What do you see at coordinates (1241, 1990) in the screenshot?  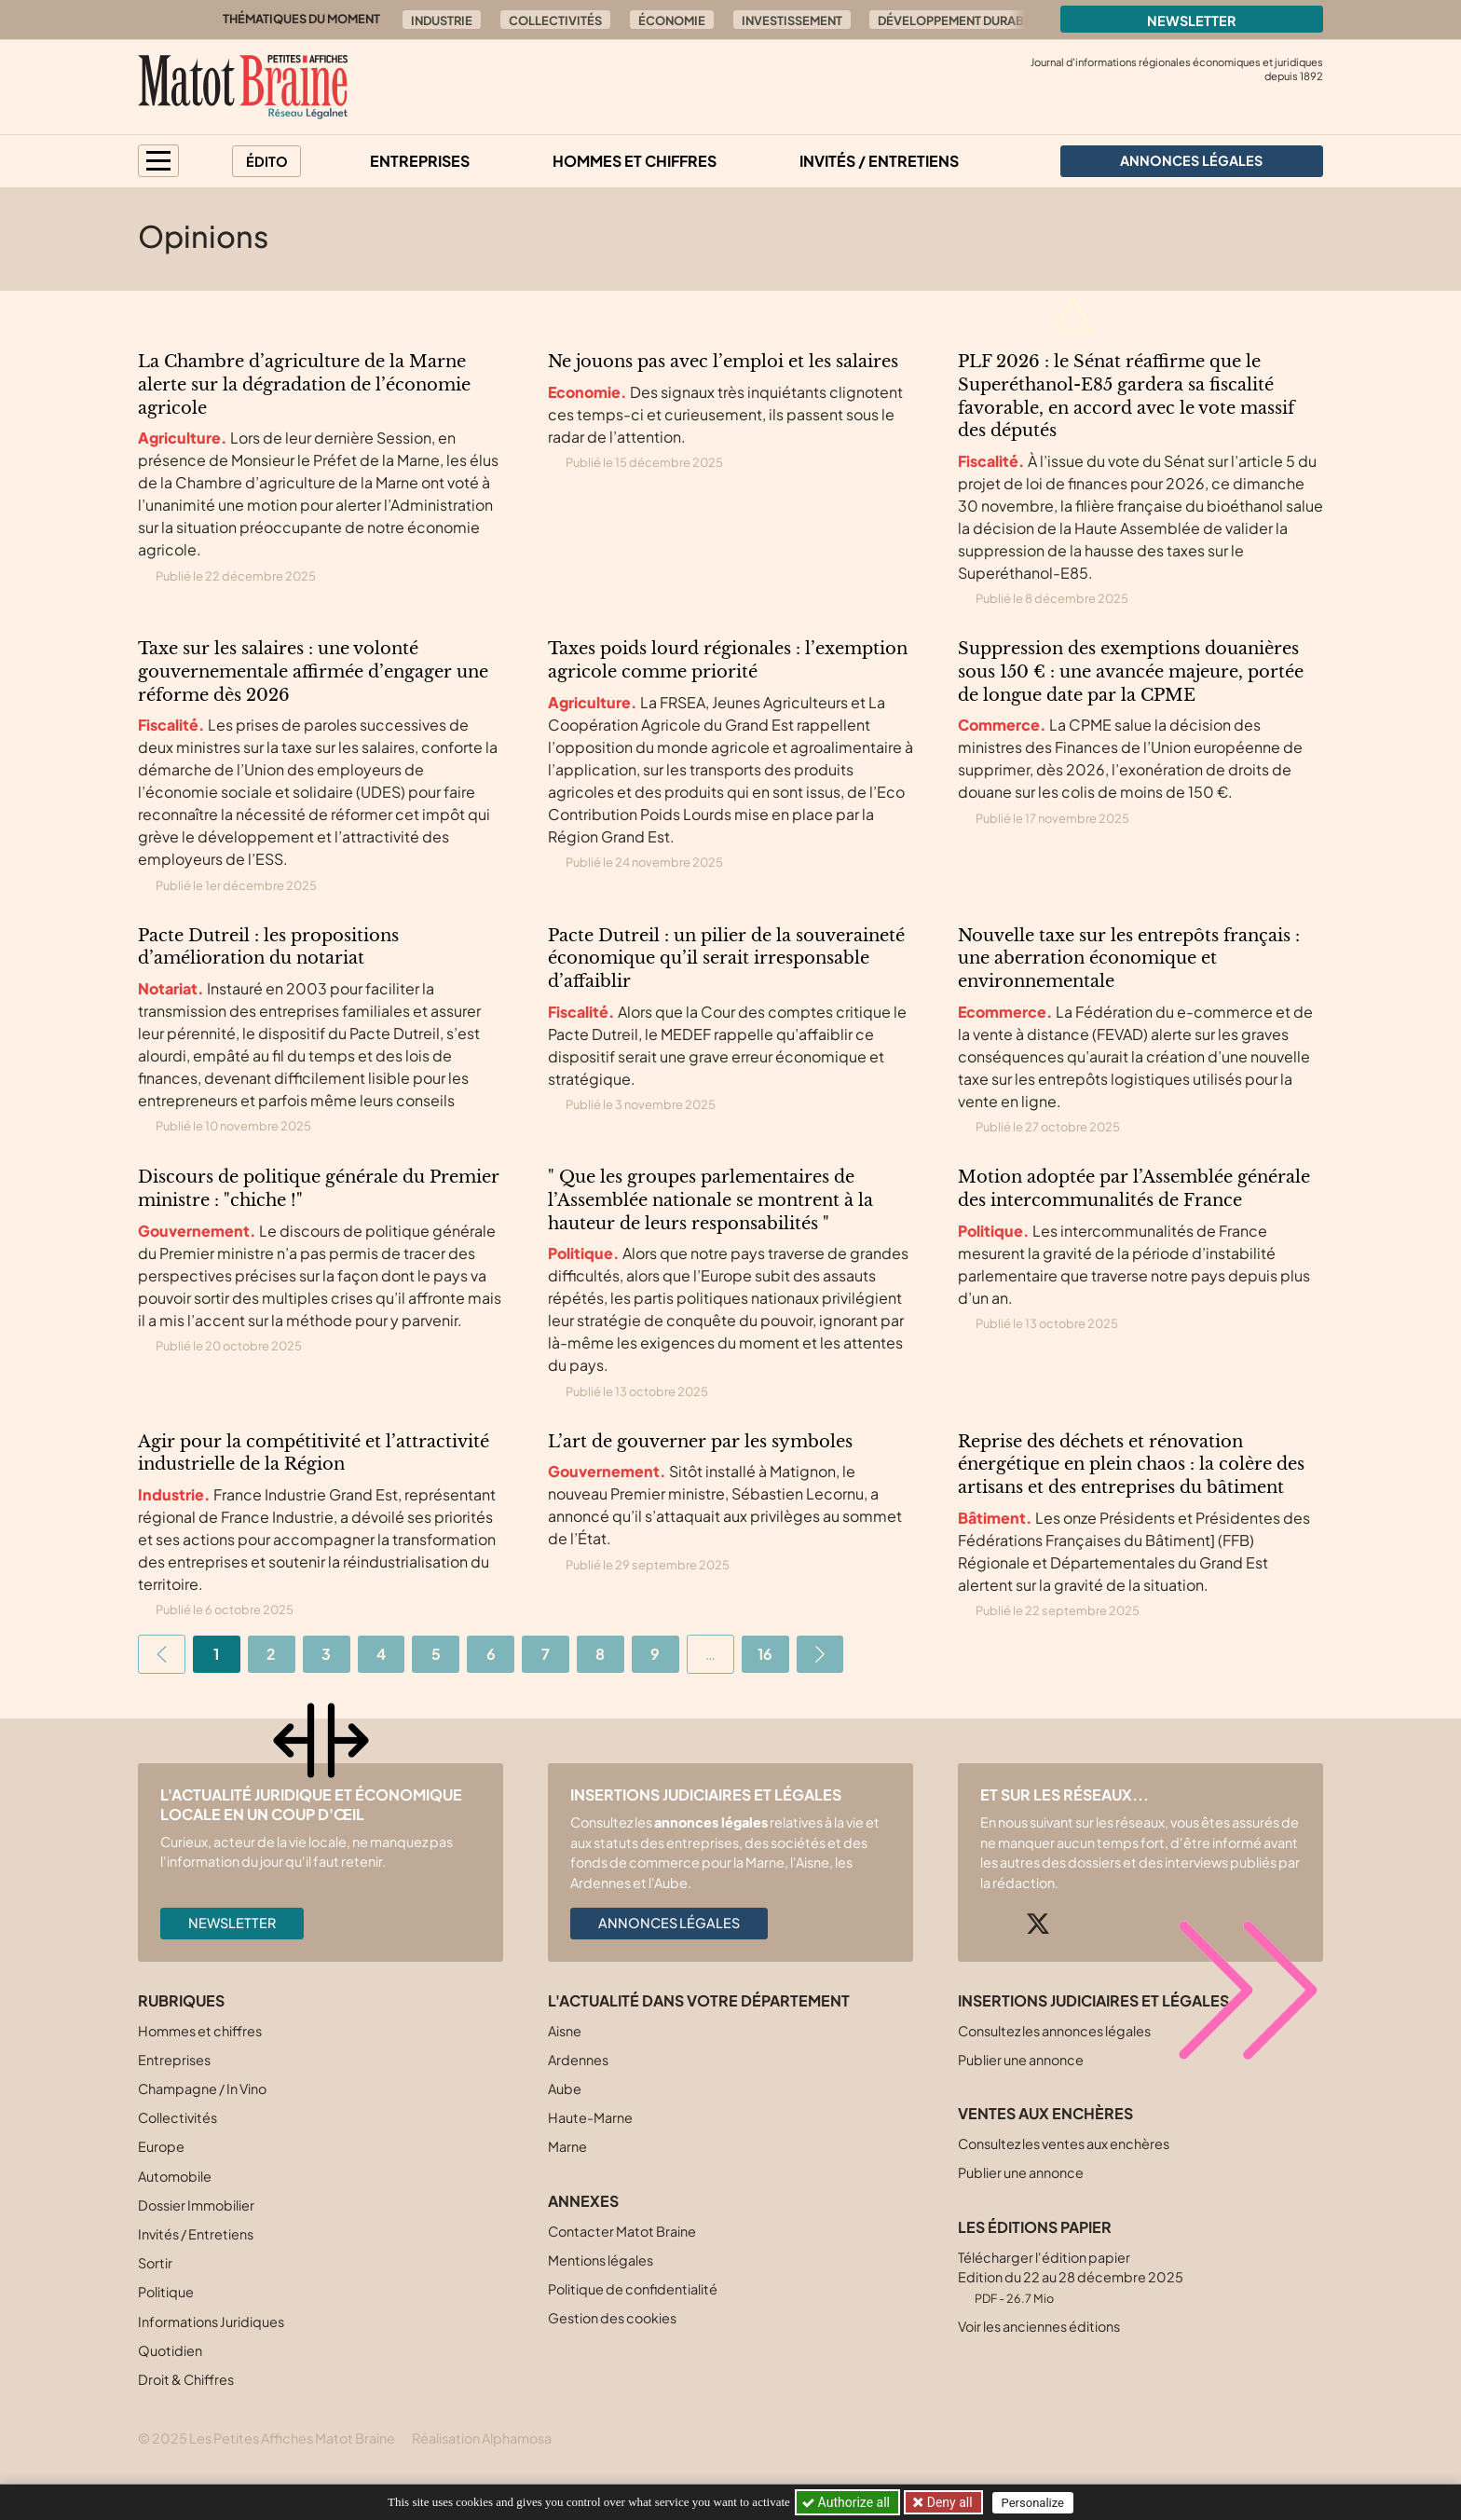 I see `skip forward or advance to next item` at bounding box center [1241, 1990].